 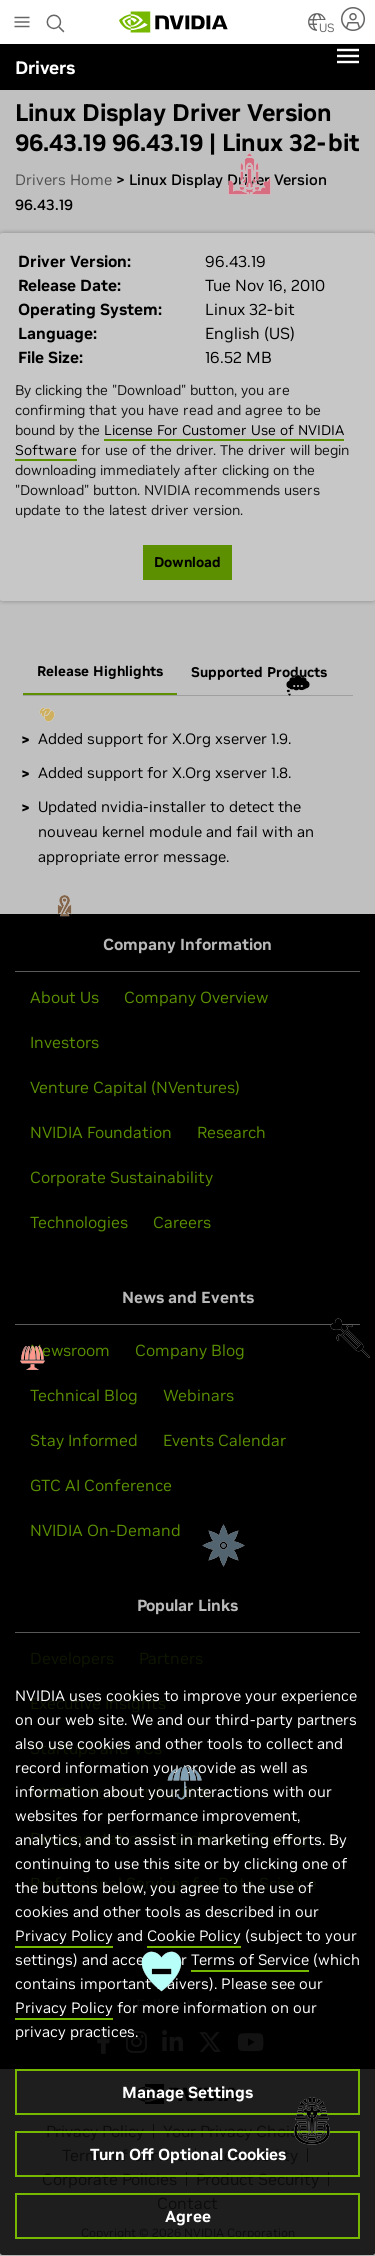 What do you see at coordinates (184, 1782) in the screenshot?
I see `view weather forecast or rain conditions` at bounding box center [184, 1782].